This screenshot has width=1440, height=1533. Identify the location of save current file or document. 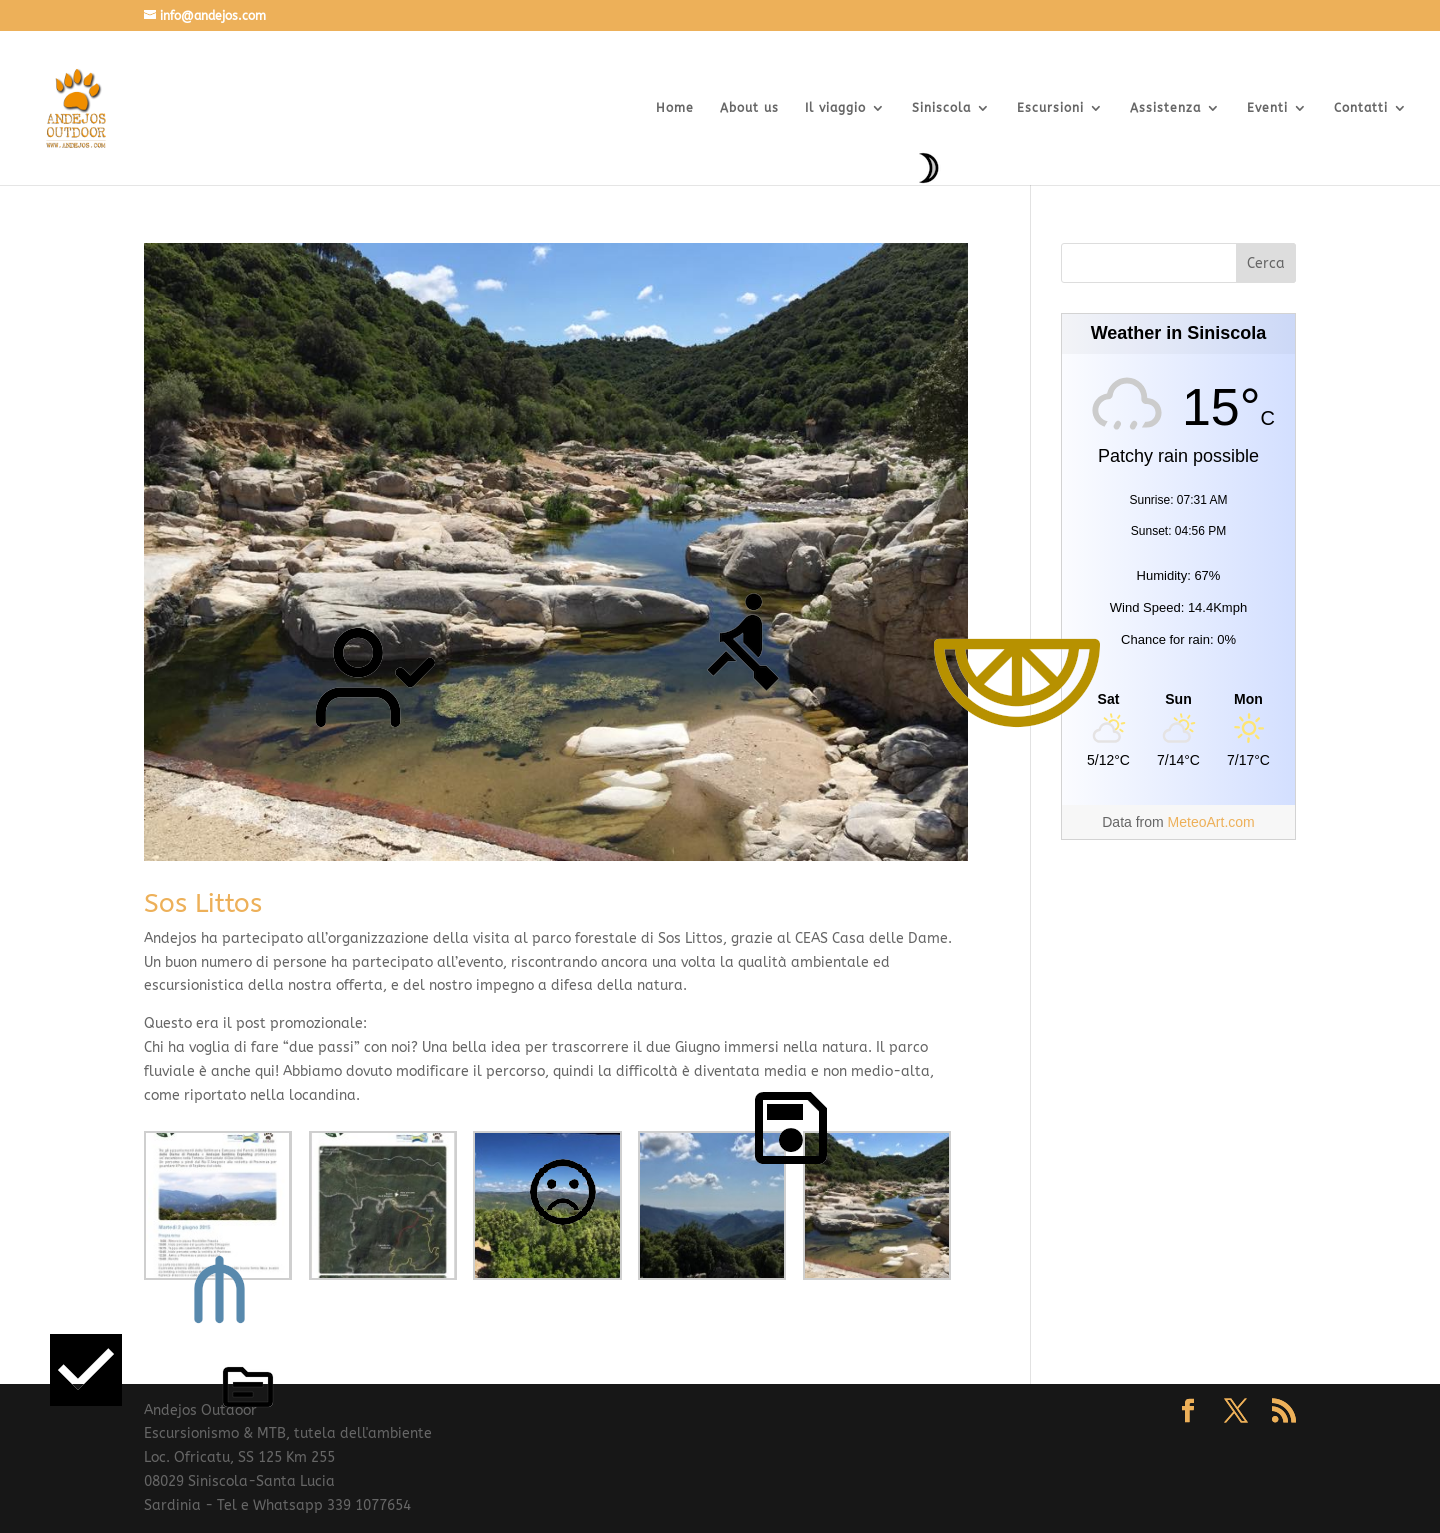
(791, 1128).